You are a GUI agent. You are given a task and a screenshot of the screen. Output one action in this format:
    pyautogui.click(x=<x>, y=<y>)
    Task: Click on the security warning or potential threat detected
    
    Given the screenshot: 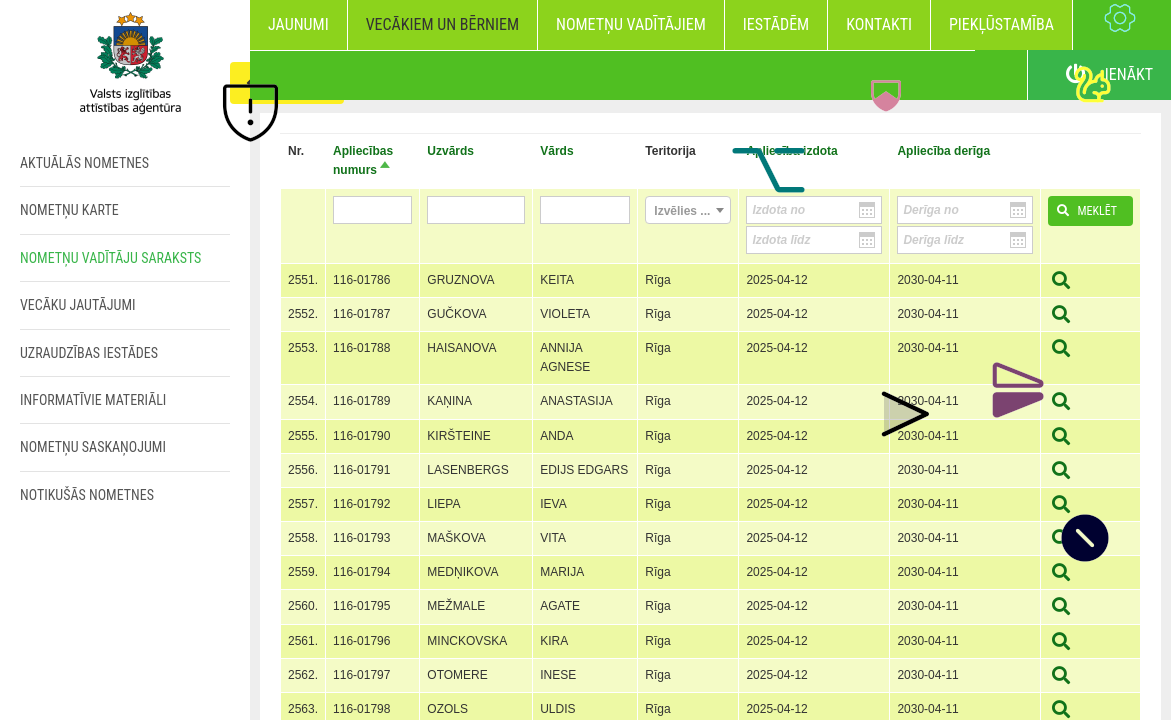 What is the action you would take?
    pyautogui.click(x=250, y=109)
    